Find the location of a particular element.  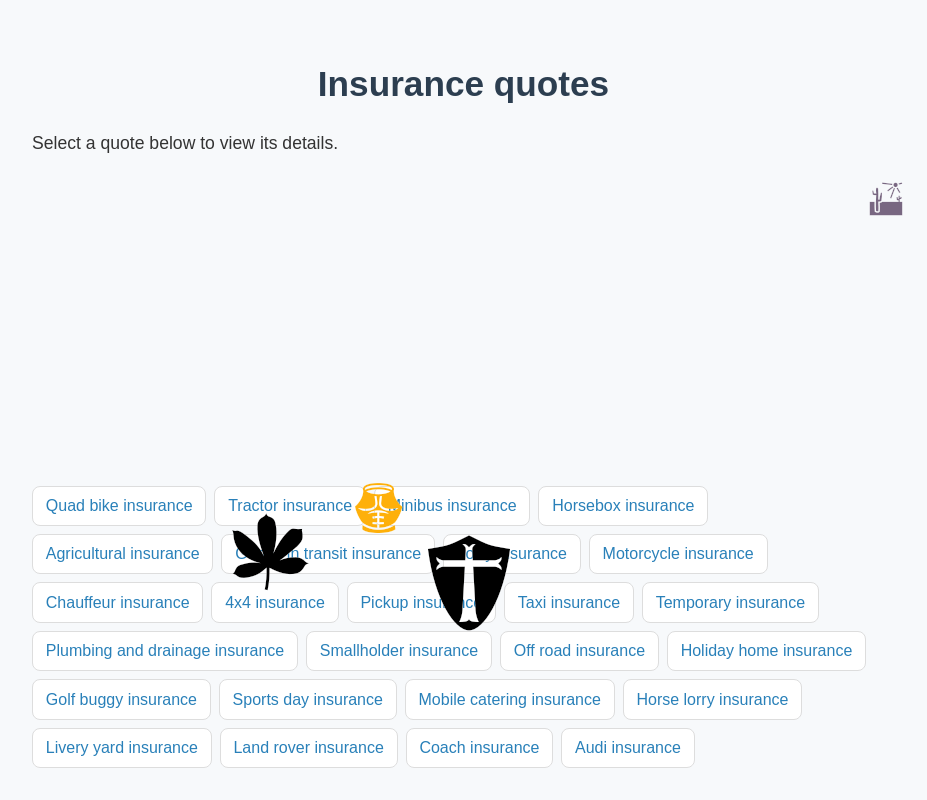

equip leather armor to your character is located at coordinates (378, 508).